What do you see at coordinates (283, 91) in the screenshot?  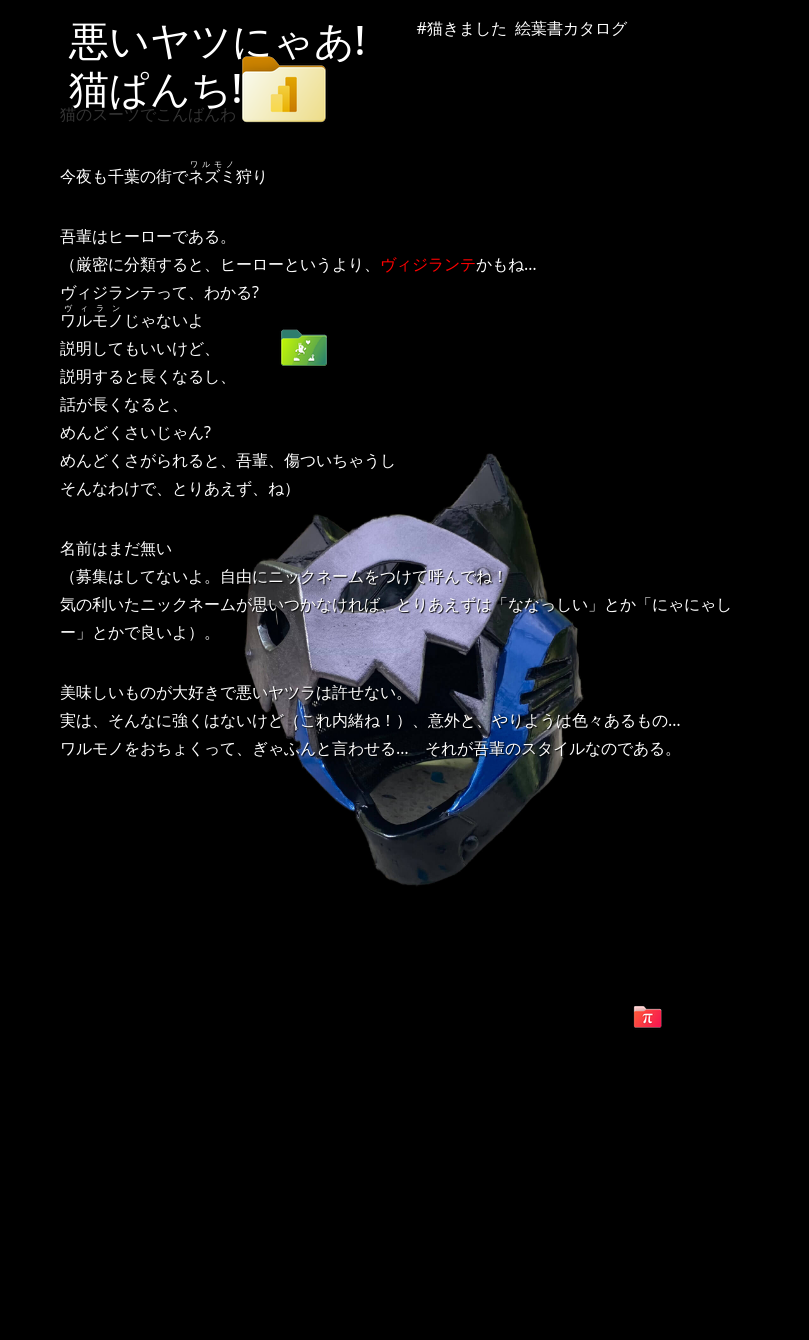 I see `open folder containing Power BI files` at bounding box center [283, 91].